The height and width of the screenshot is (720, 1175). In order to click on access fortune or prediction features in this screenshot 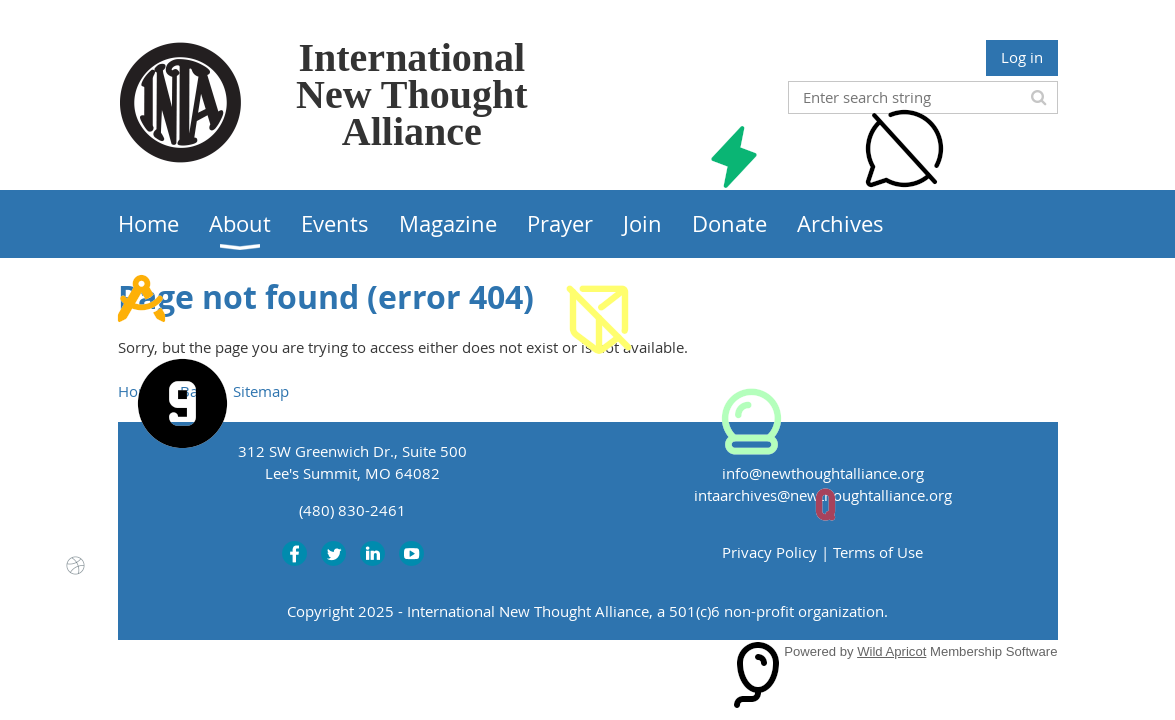, I will do `click(751, 421)`.